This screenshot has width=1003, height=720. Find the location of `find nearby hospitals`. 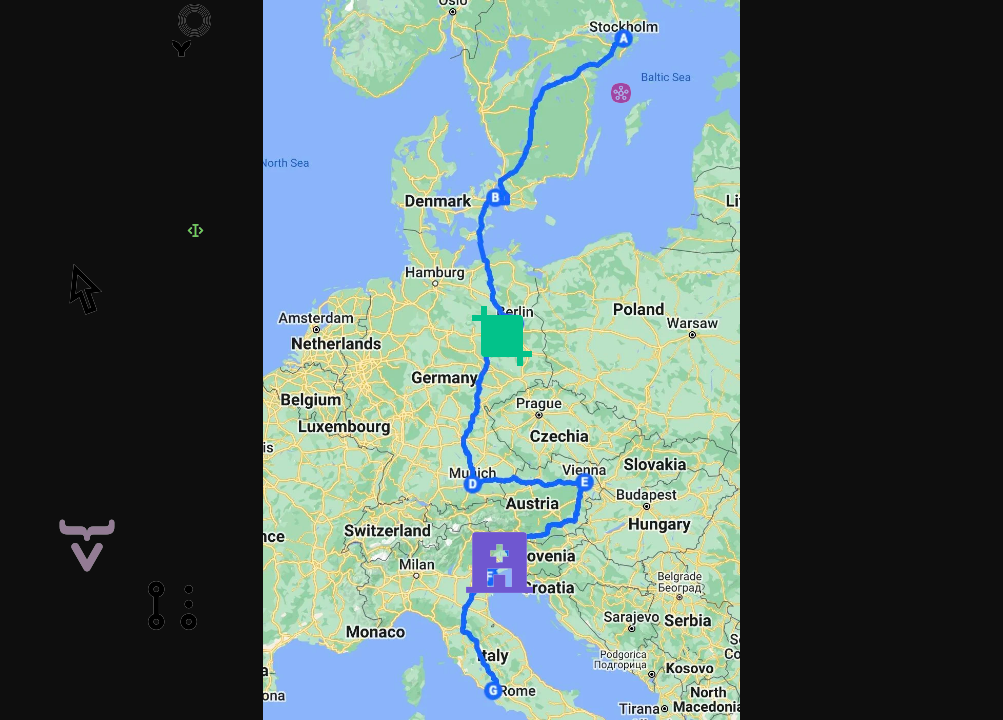

find nearby hospitals is located at coordinates (499, 562).